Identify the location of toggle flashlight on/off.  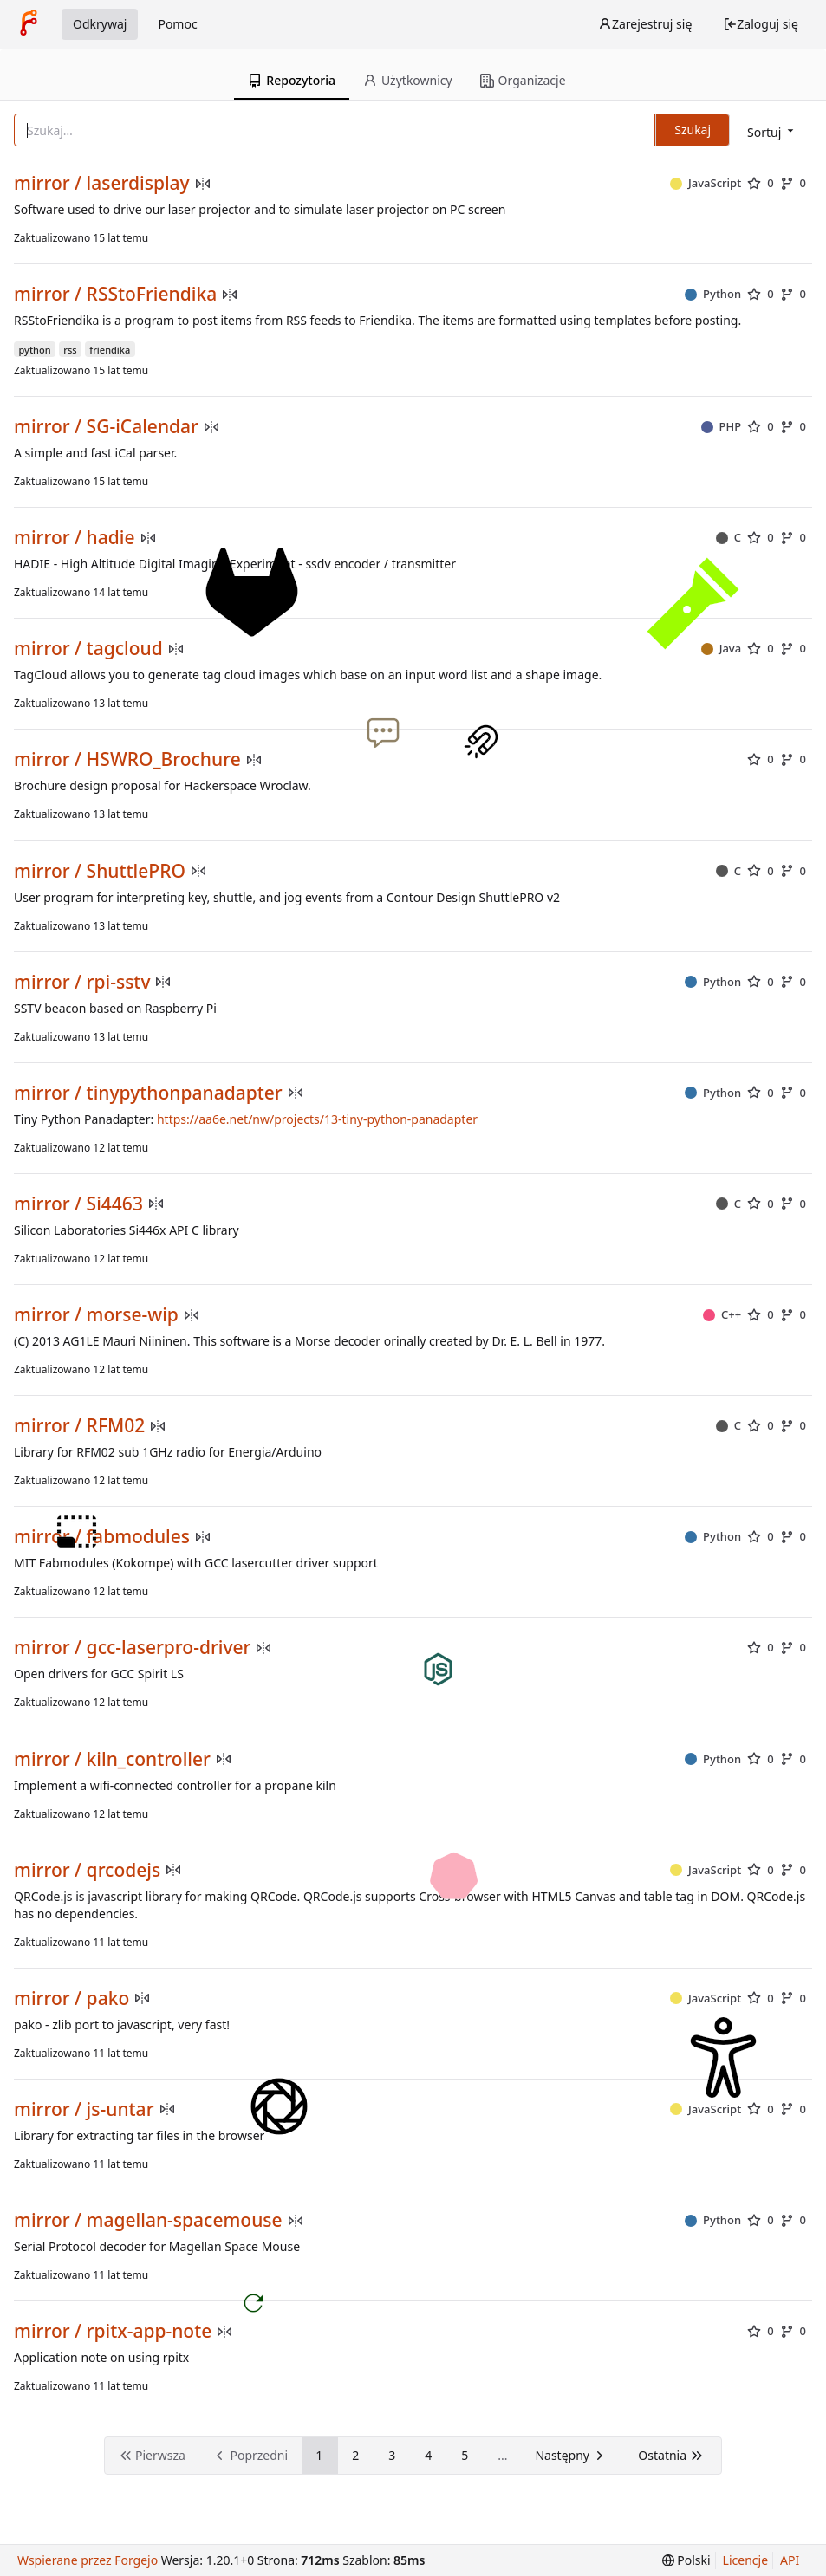
(693, 603).